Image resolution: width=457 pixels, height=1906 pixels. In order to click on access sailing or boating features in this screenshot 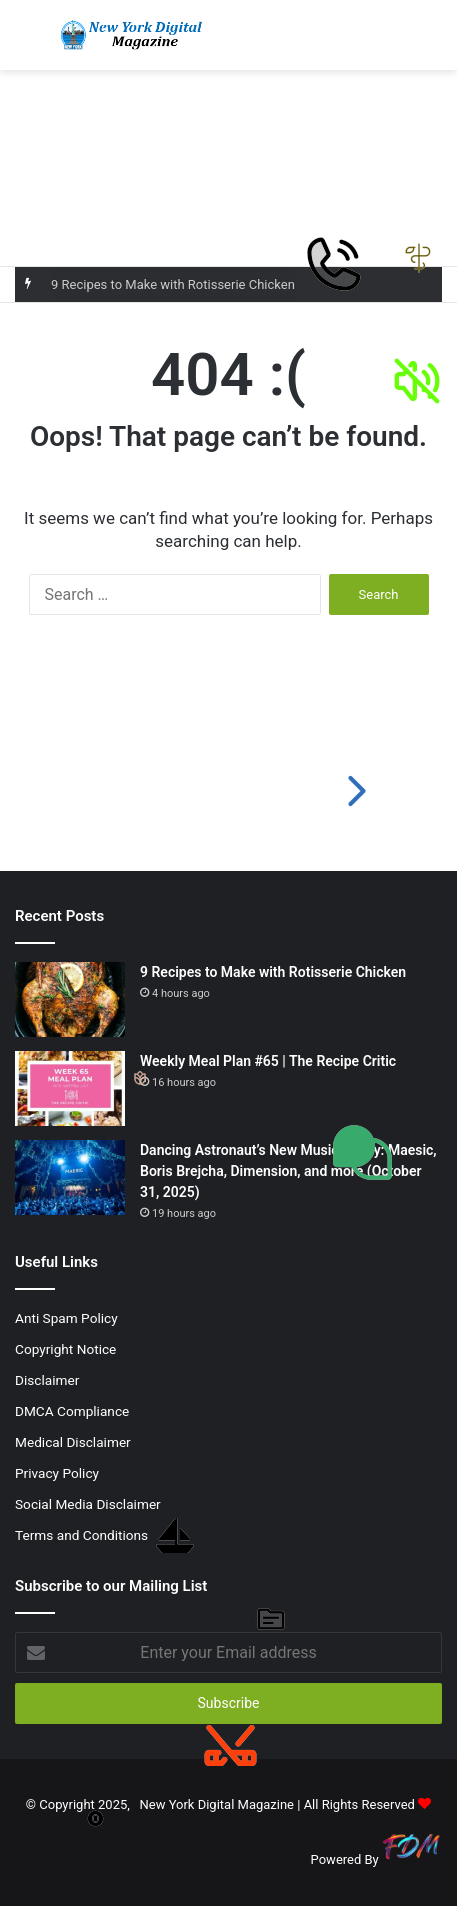, I will do `click(175, 1538)`.